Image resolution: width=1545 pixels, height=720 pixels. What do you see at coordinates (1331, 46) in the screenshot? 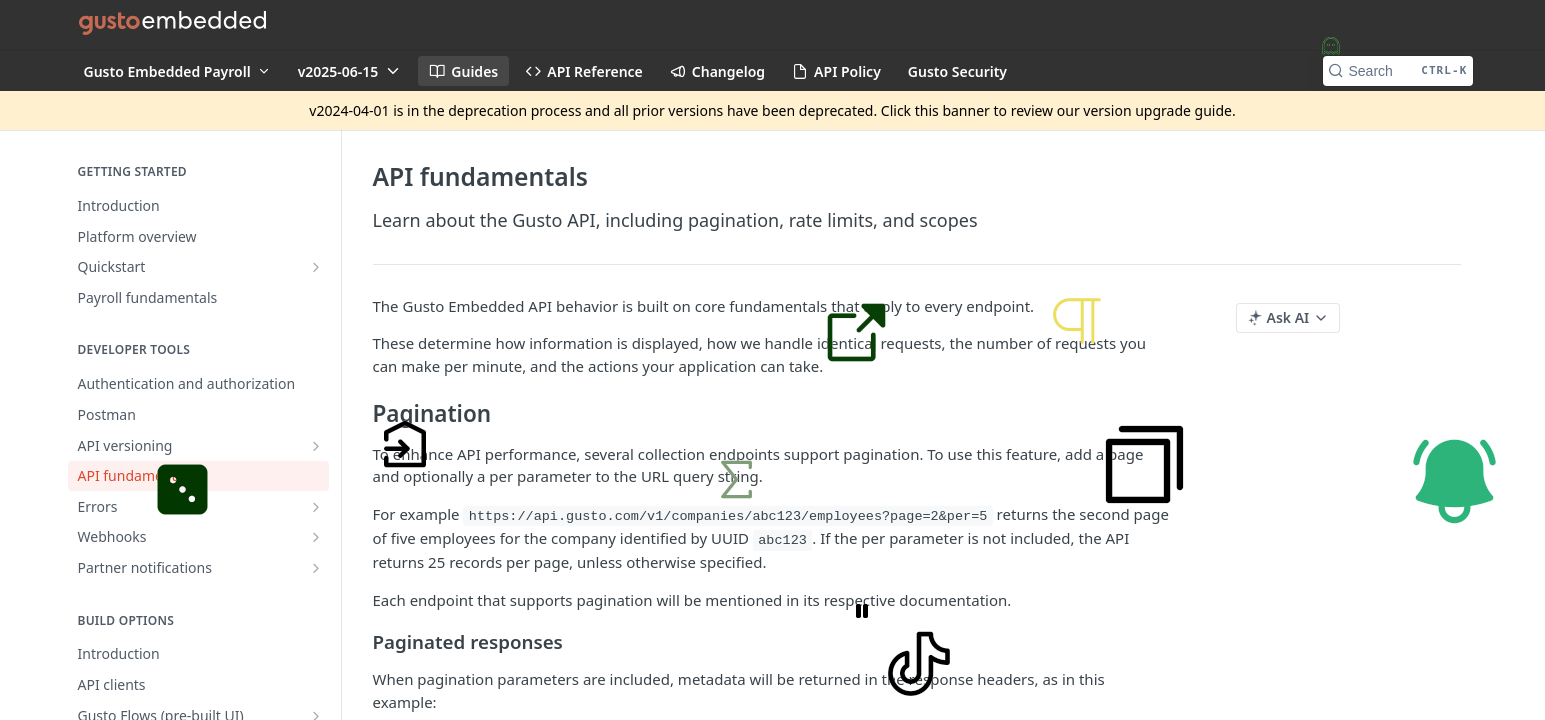
I see `enable ghost mode or incognito browsing` at bounding box center [1331, 46].